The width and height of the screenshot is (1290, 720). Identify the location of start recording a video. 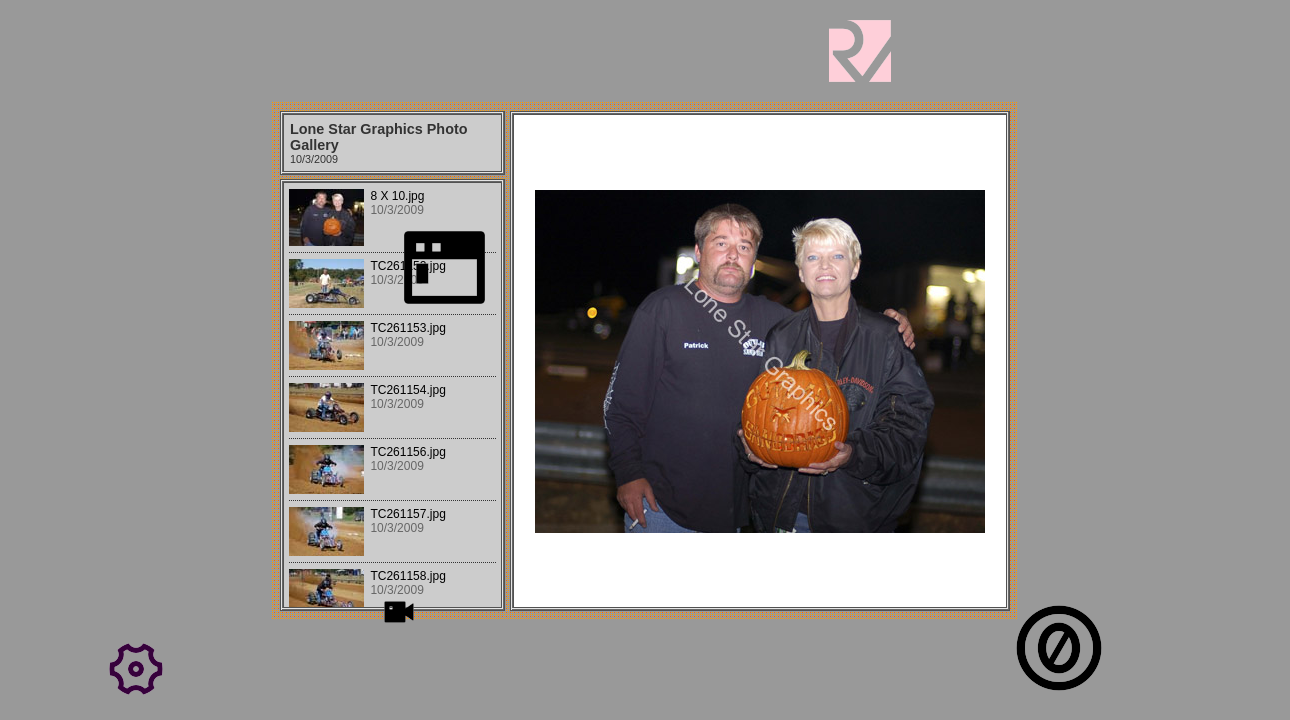
(399, 612).